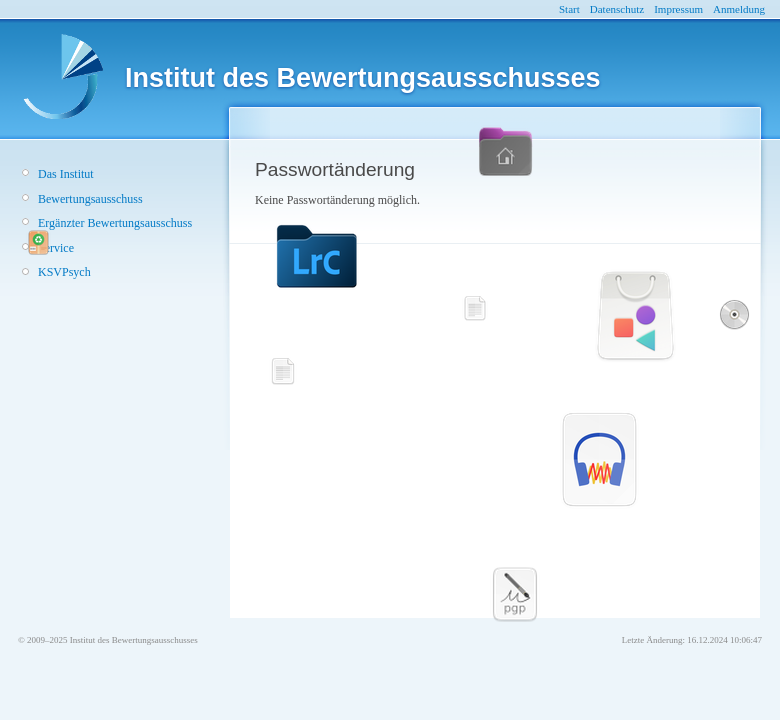  Describe the element at coordinates (734, 314) in the screenshot. I see `access optical disc drive or CD/DVD media` at that location.